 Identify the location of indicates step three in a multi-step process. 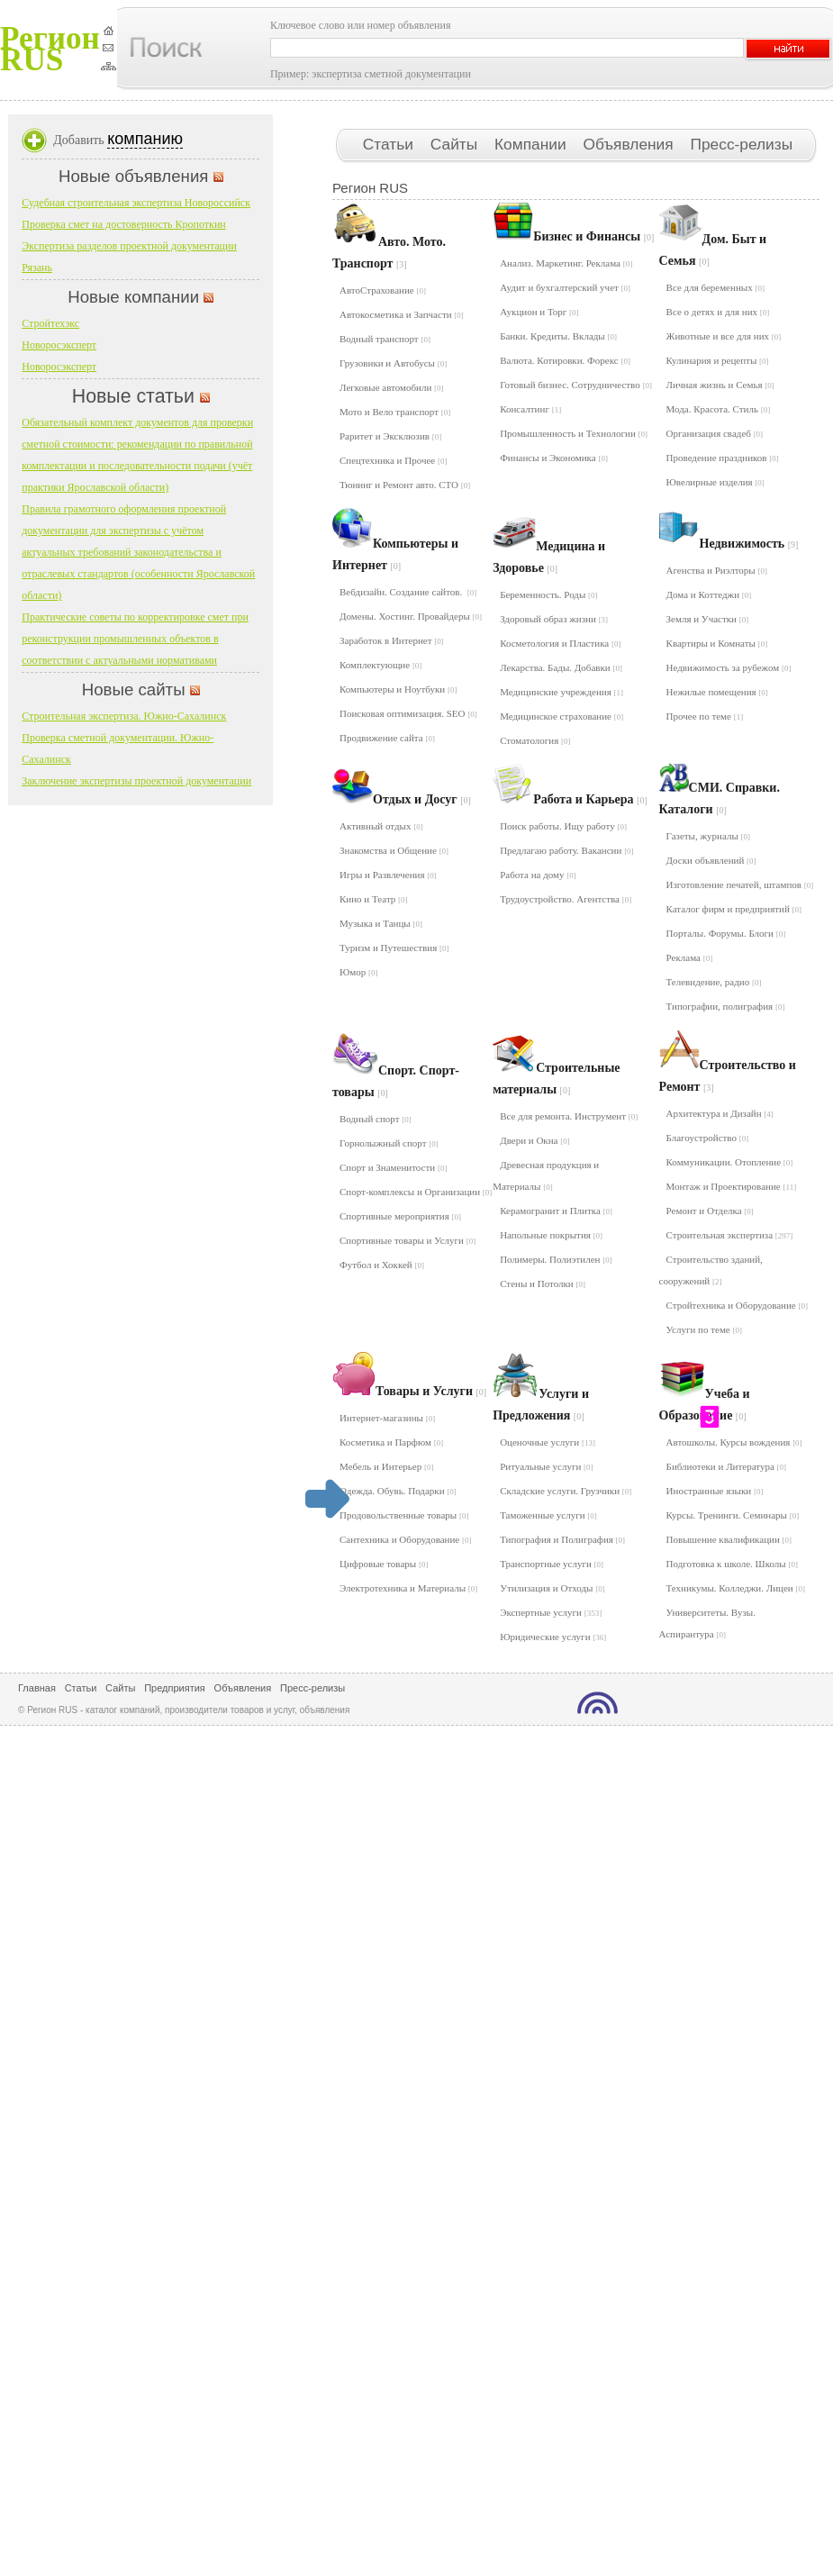
(710, 1417).